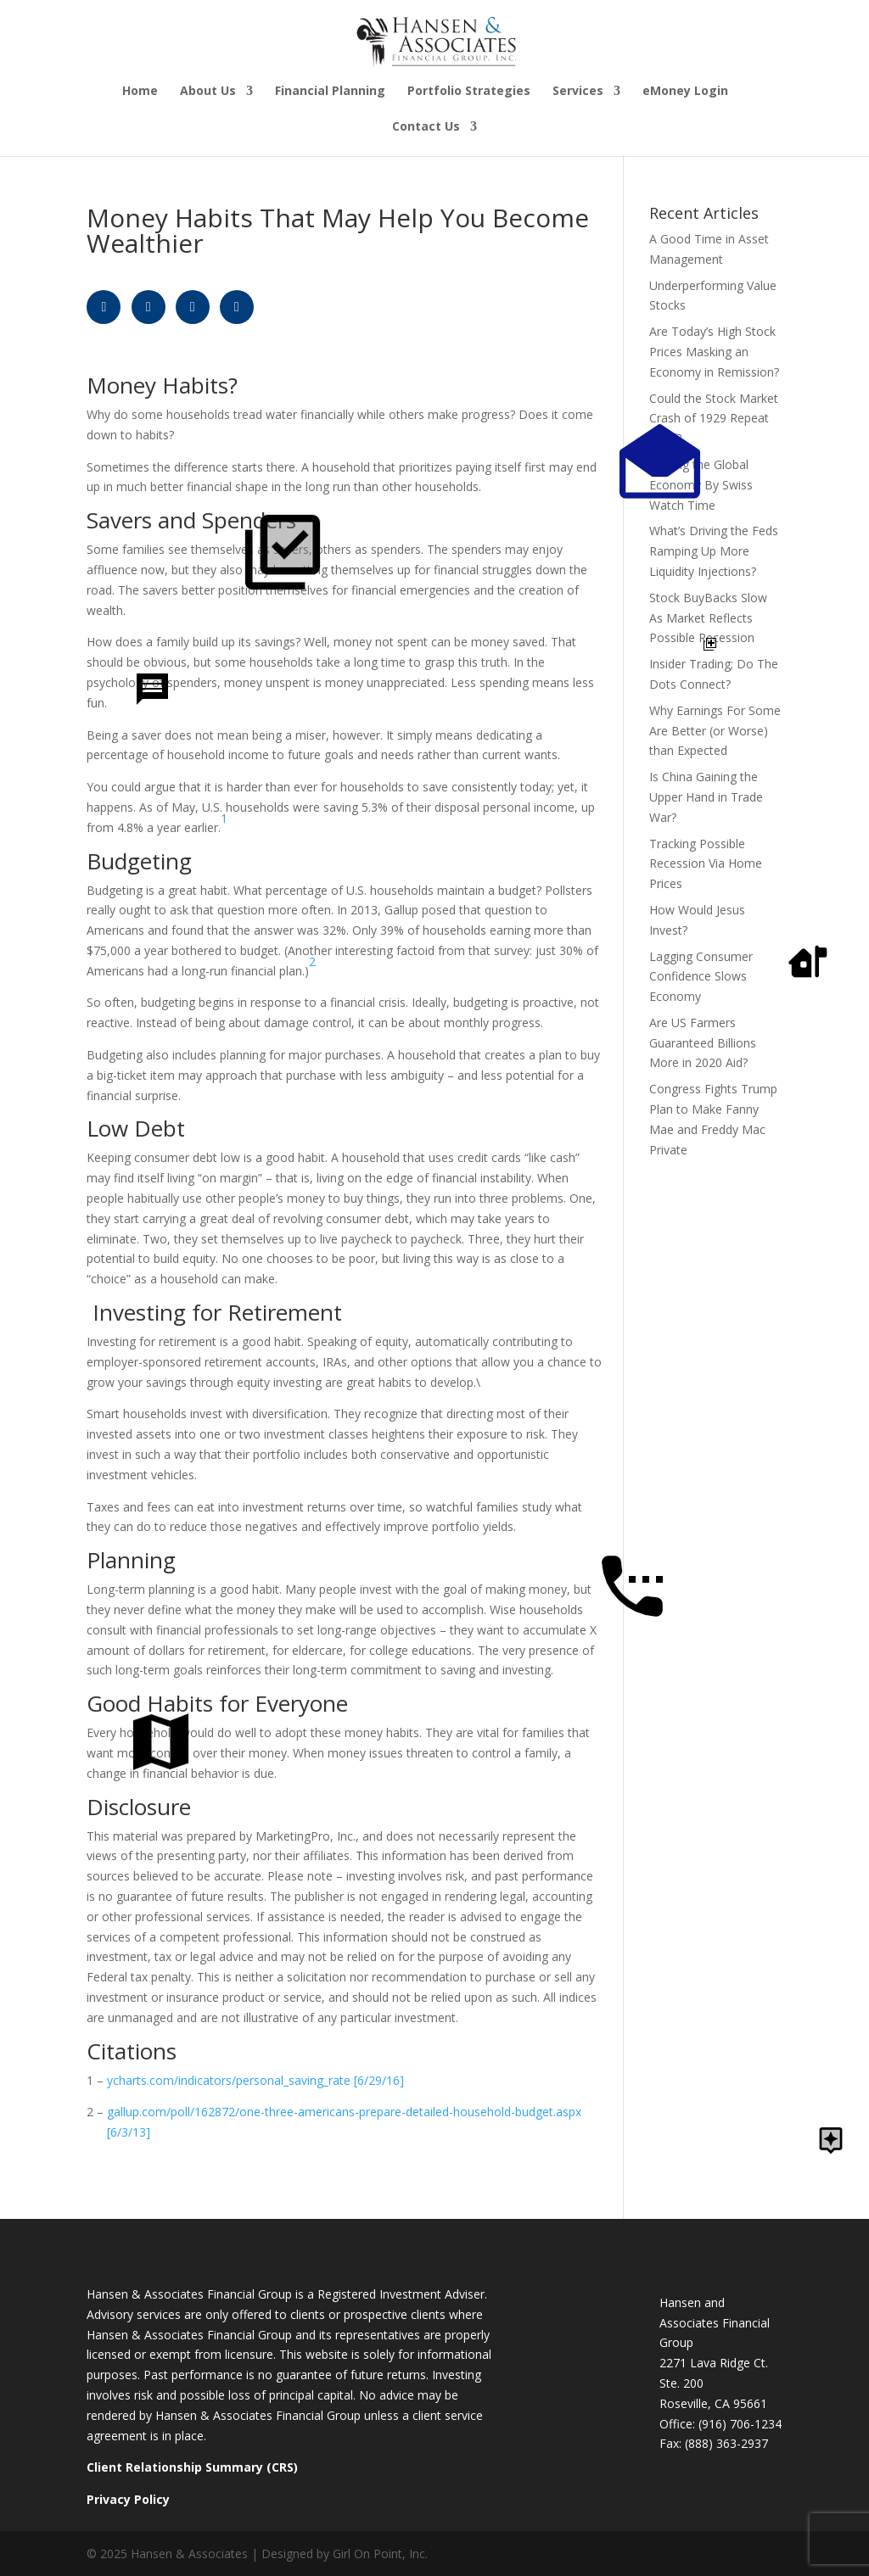  What do you see at coordinates (160, 1741) in the screenshot?
I see `view map` at bounding box center [160, 1741].